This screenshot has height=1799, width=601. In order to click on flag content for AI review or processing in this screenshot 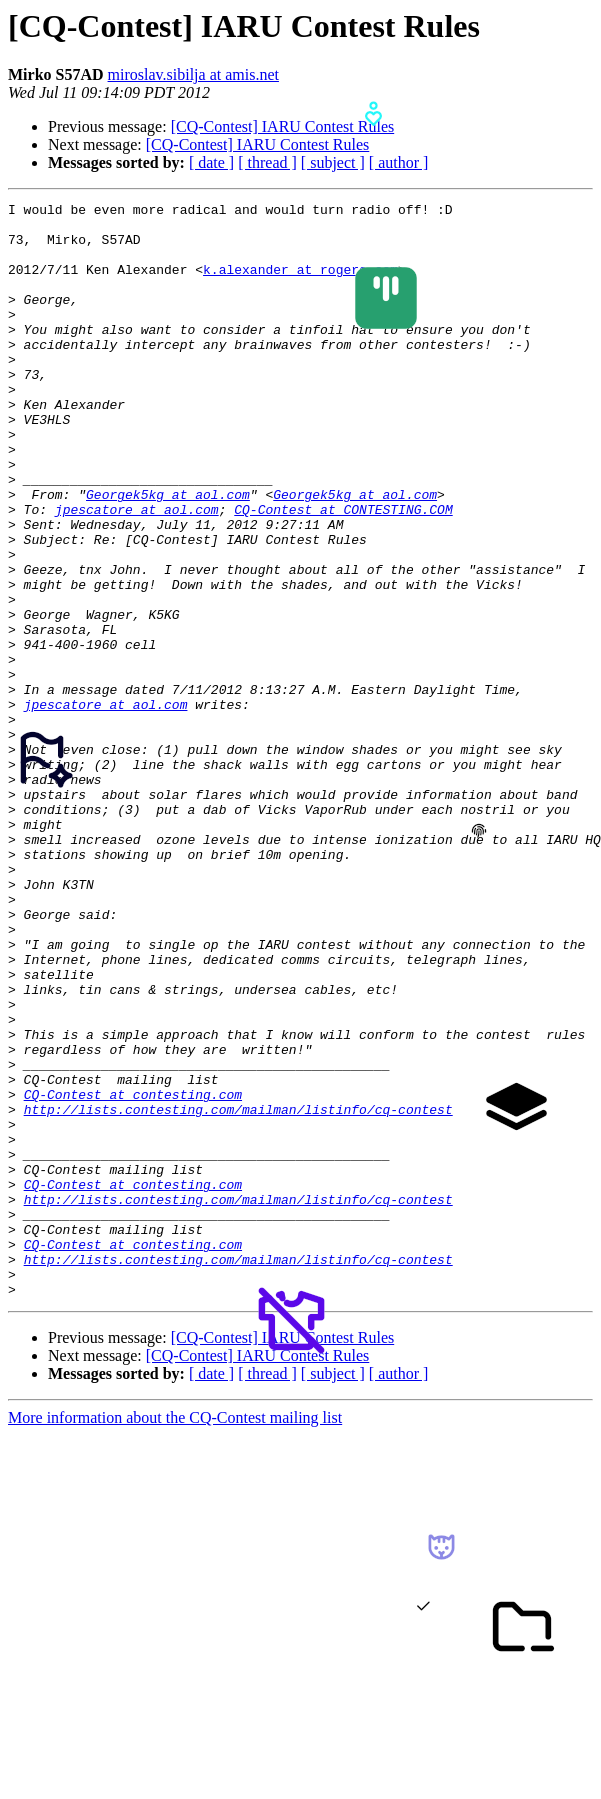, I will do `click(42, 757)`.